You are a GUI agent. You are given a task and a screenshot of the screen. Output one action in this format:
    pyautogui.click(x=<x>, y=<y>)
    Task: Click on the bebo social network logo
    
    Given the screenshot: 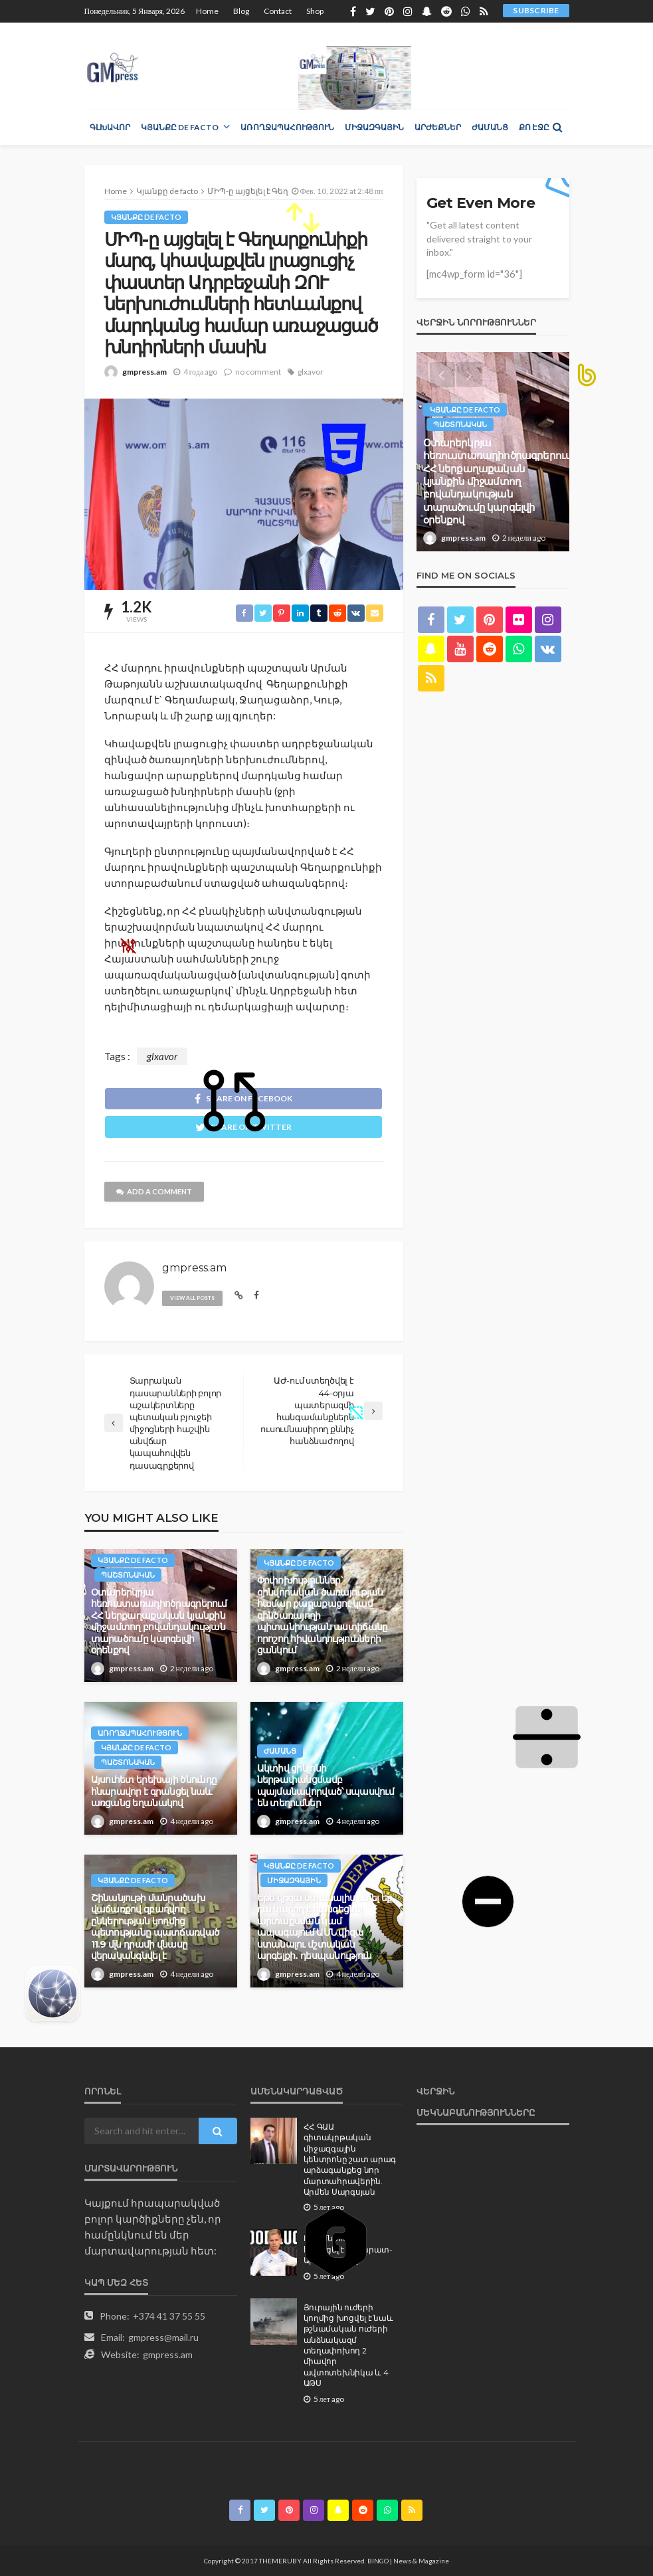 What is the action you would take?
    pyautogui.click(x=587, y=375)
    